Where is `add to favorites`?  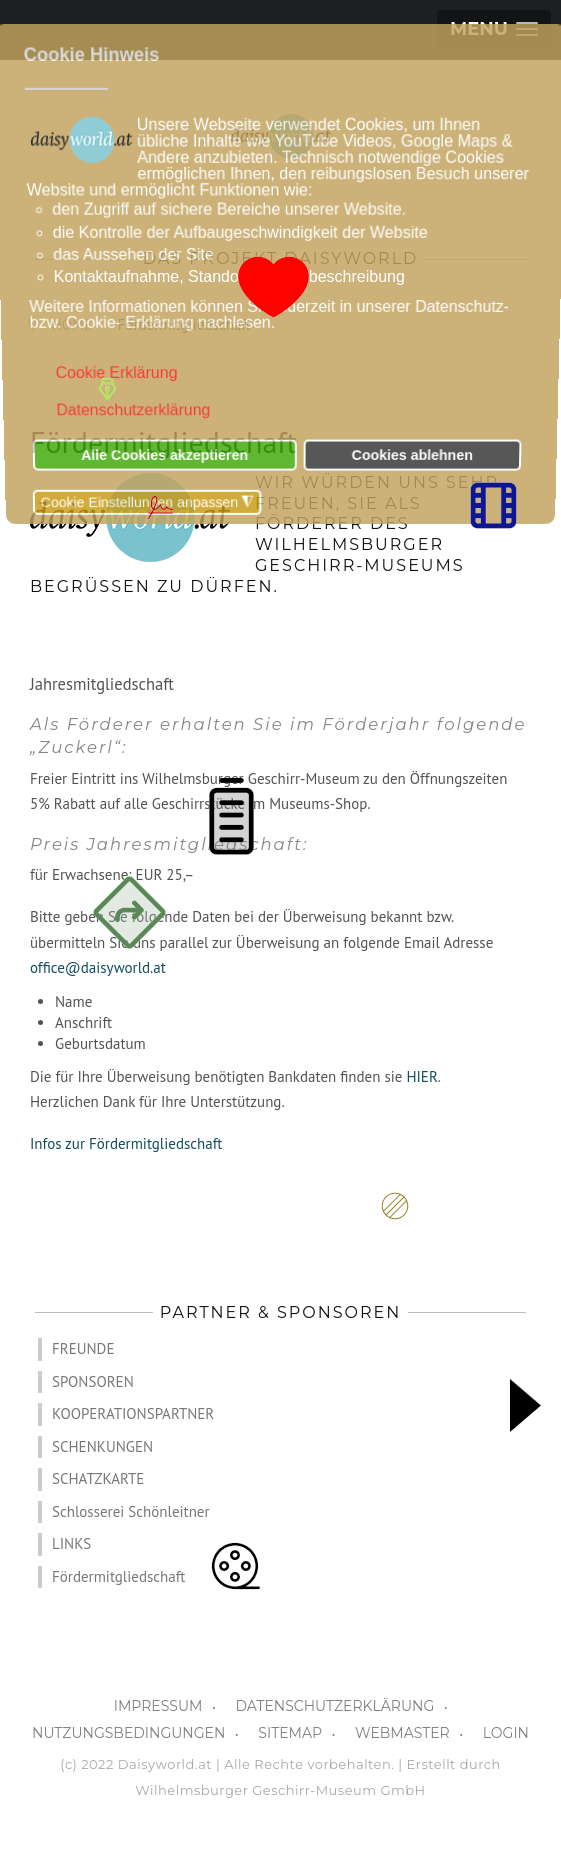
add to favorites is located at coordinates (273, 284).